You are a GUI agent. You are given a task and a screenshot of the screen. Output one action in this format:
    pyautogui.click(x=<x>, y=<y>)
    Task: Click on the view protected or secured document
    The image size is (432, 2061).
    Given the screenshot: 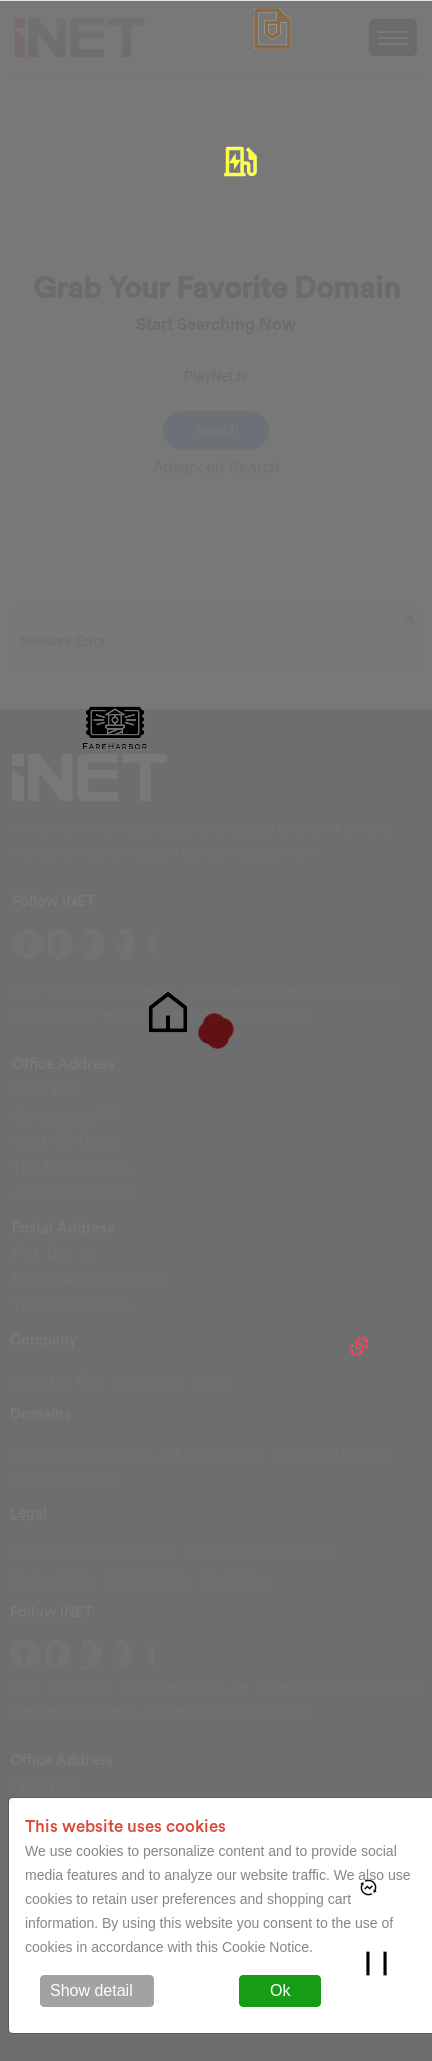 What is the action you would take?
    pyautogui.click(x=272, y=28)
    